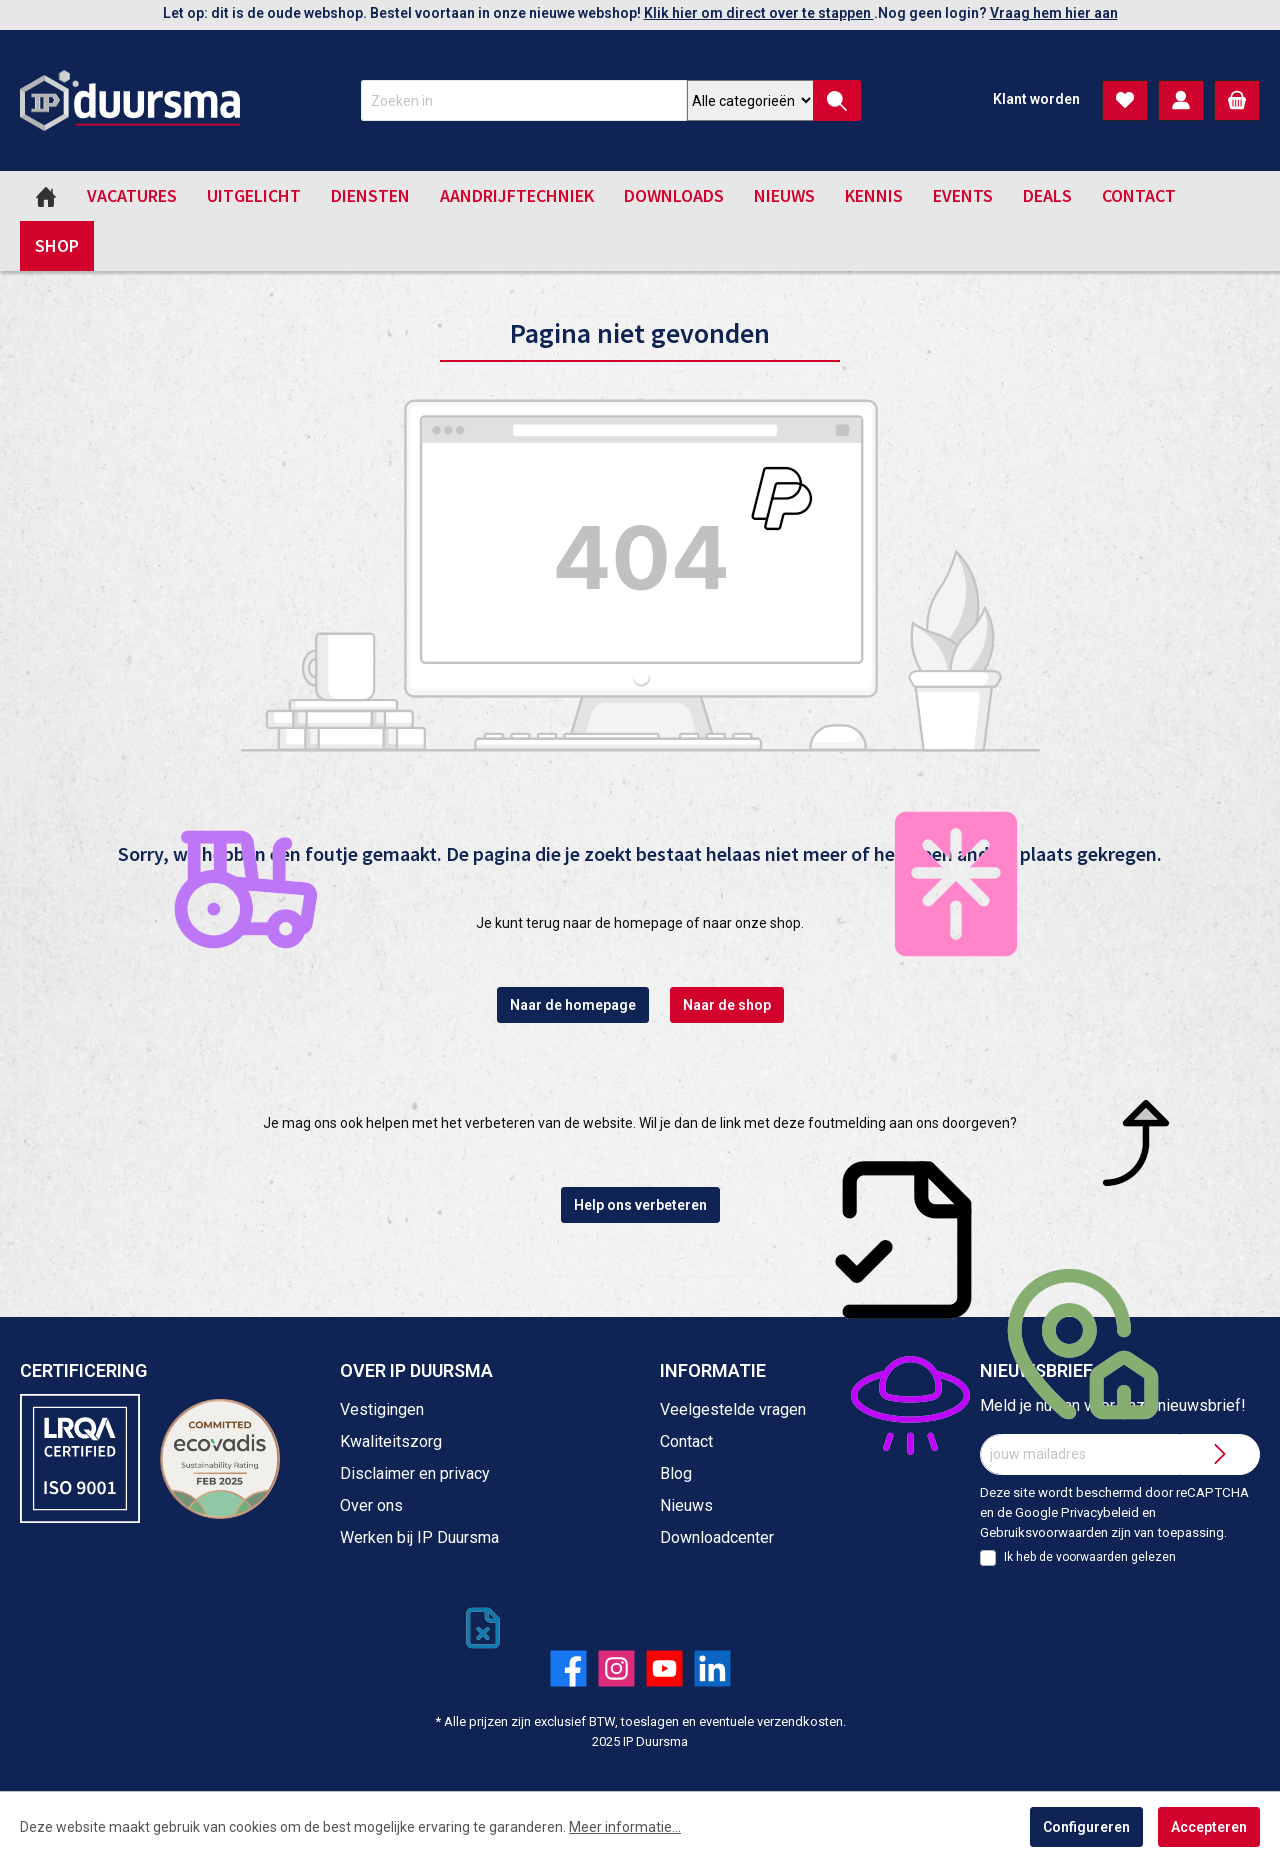 The image size is (1280, 1862). What do you see at coordinates (780, 498) in the screenshot?
I see `pay with paypal` at bounding box center [780, 498].